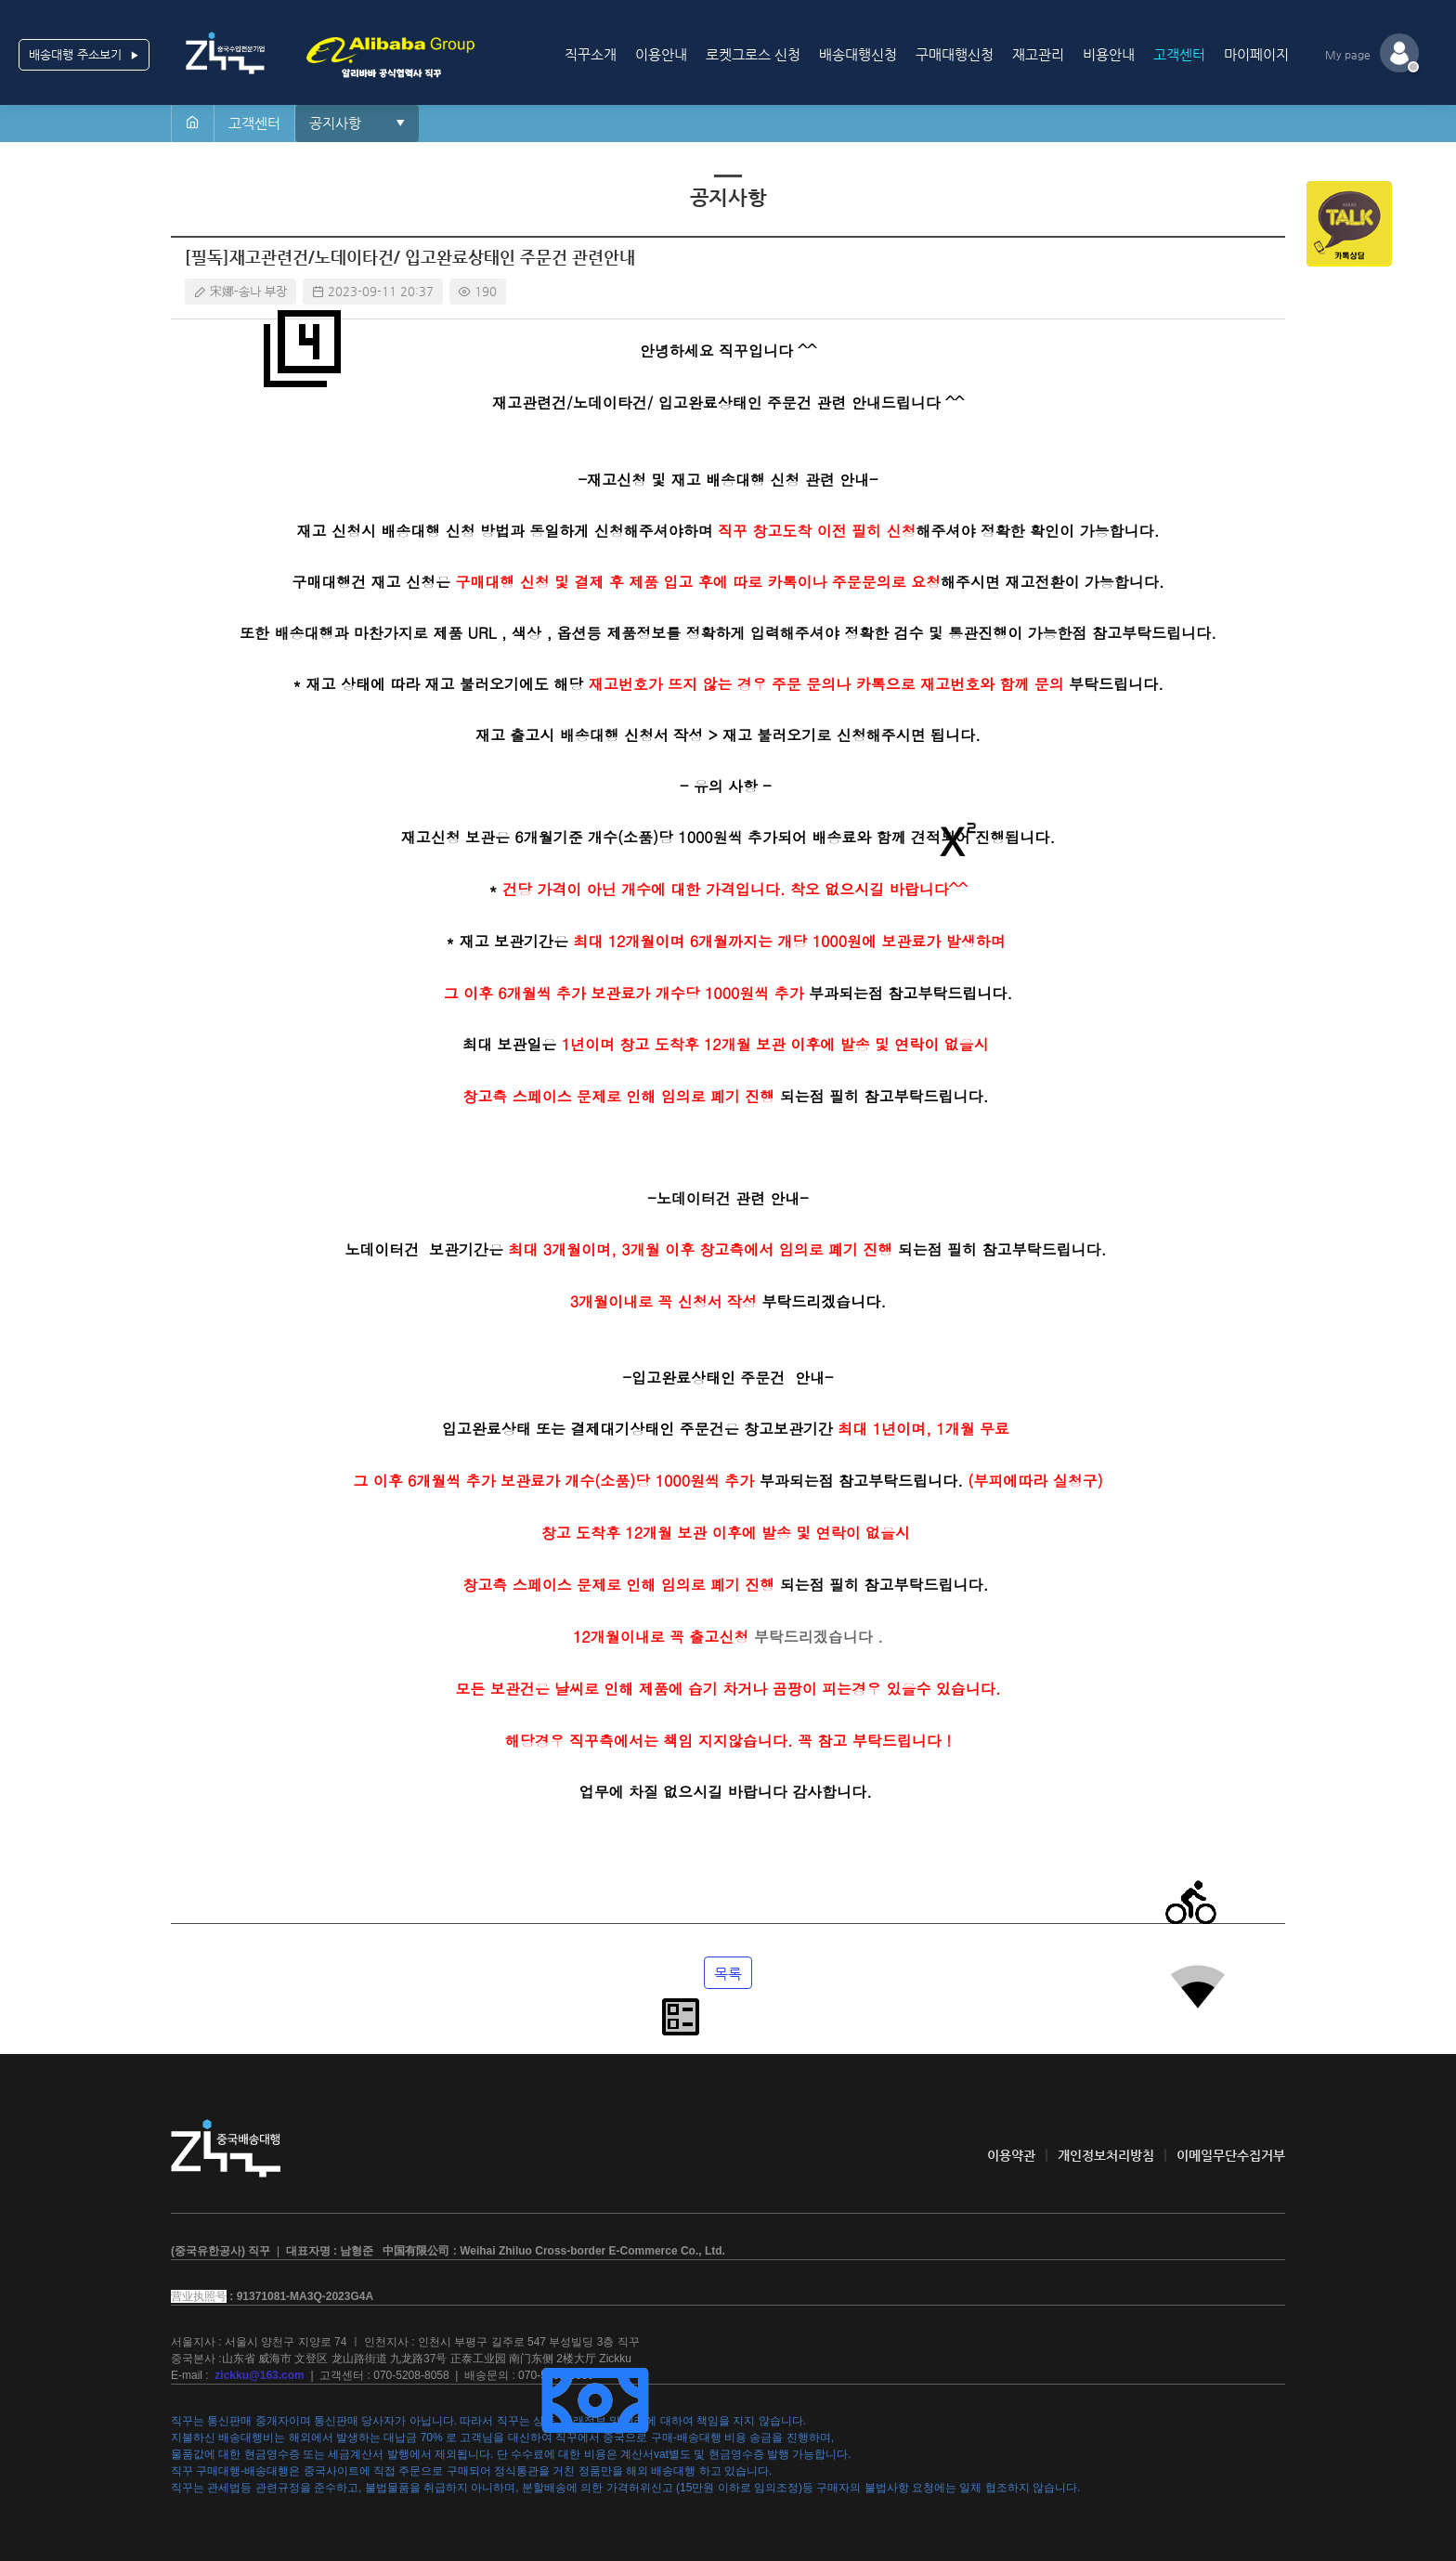  I want to click on indicates weak wifi signal strength, so click(1198, 1986).